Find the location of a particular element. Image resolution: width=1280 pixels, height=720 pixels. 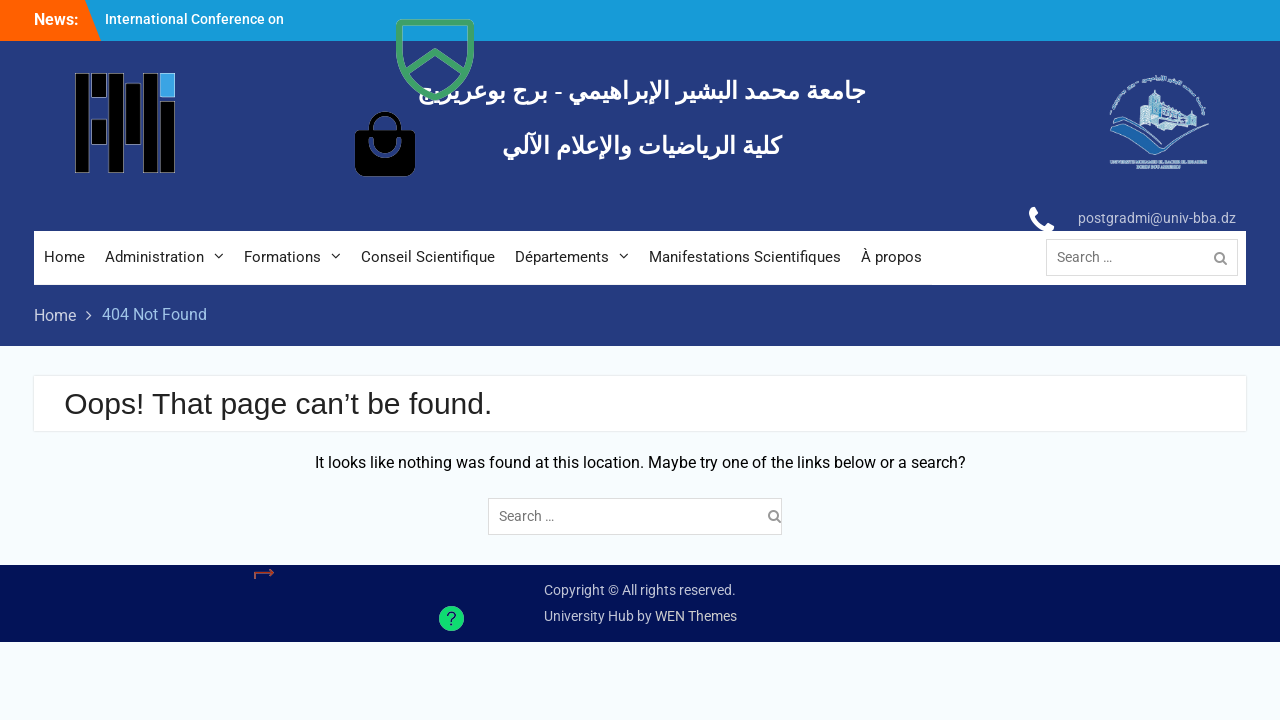

forward or share content is located at coordinates (264, 574).